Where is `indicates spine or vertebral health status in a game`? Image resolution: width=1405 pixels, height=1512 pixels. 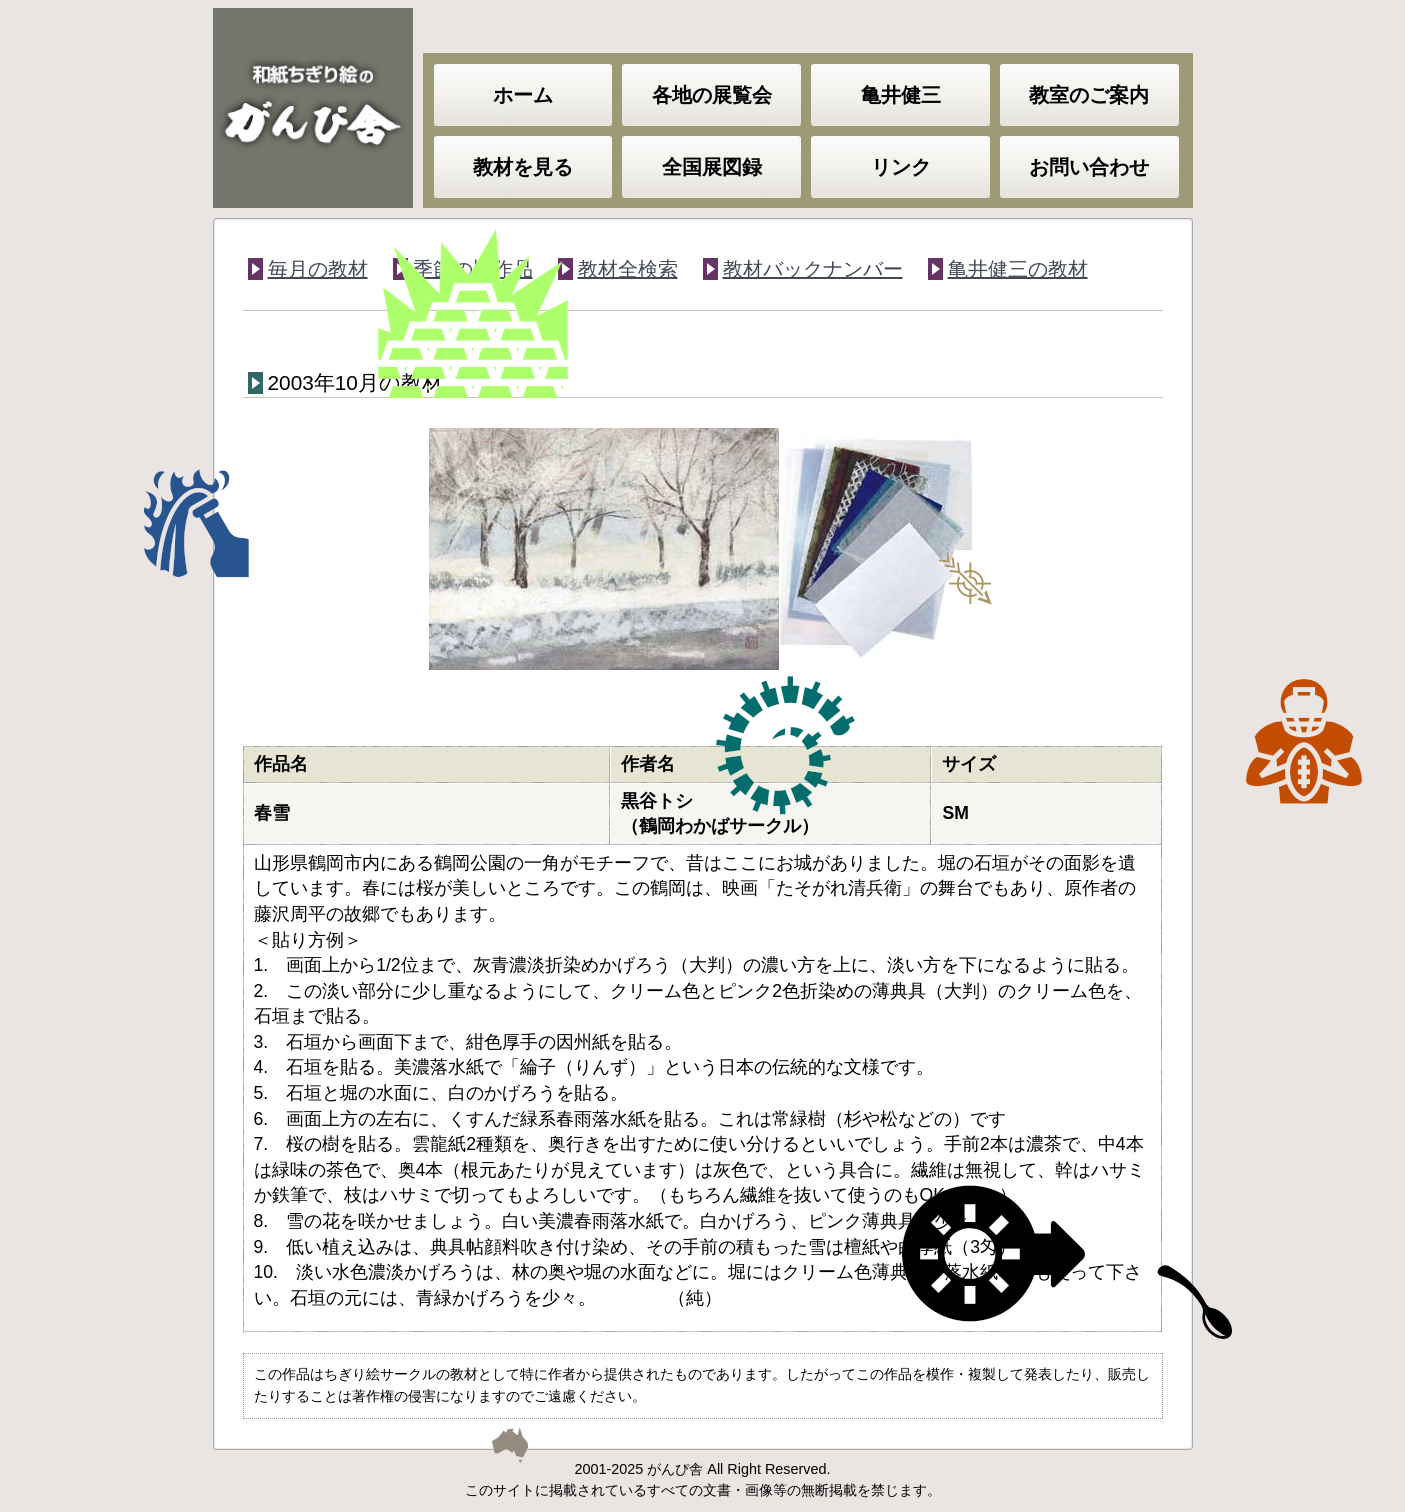 indicates spine or vertebral health status in a game is located at coordinates (784, 745).